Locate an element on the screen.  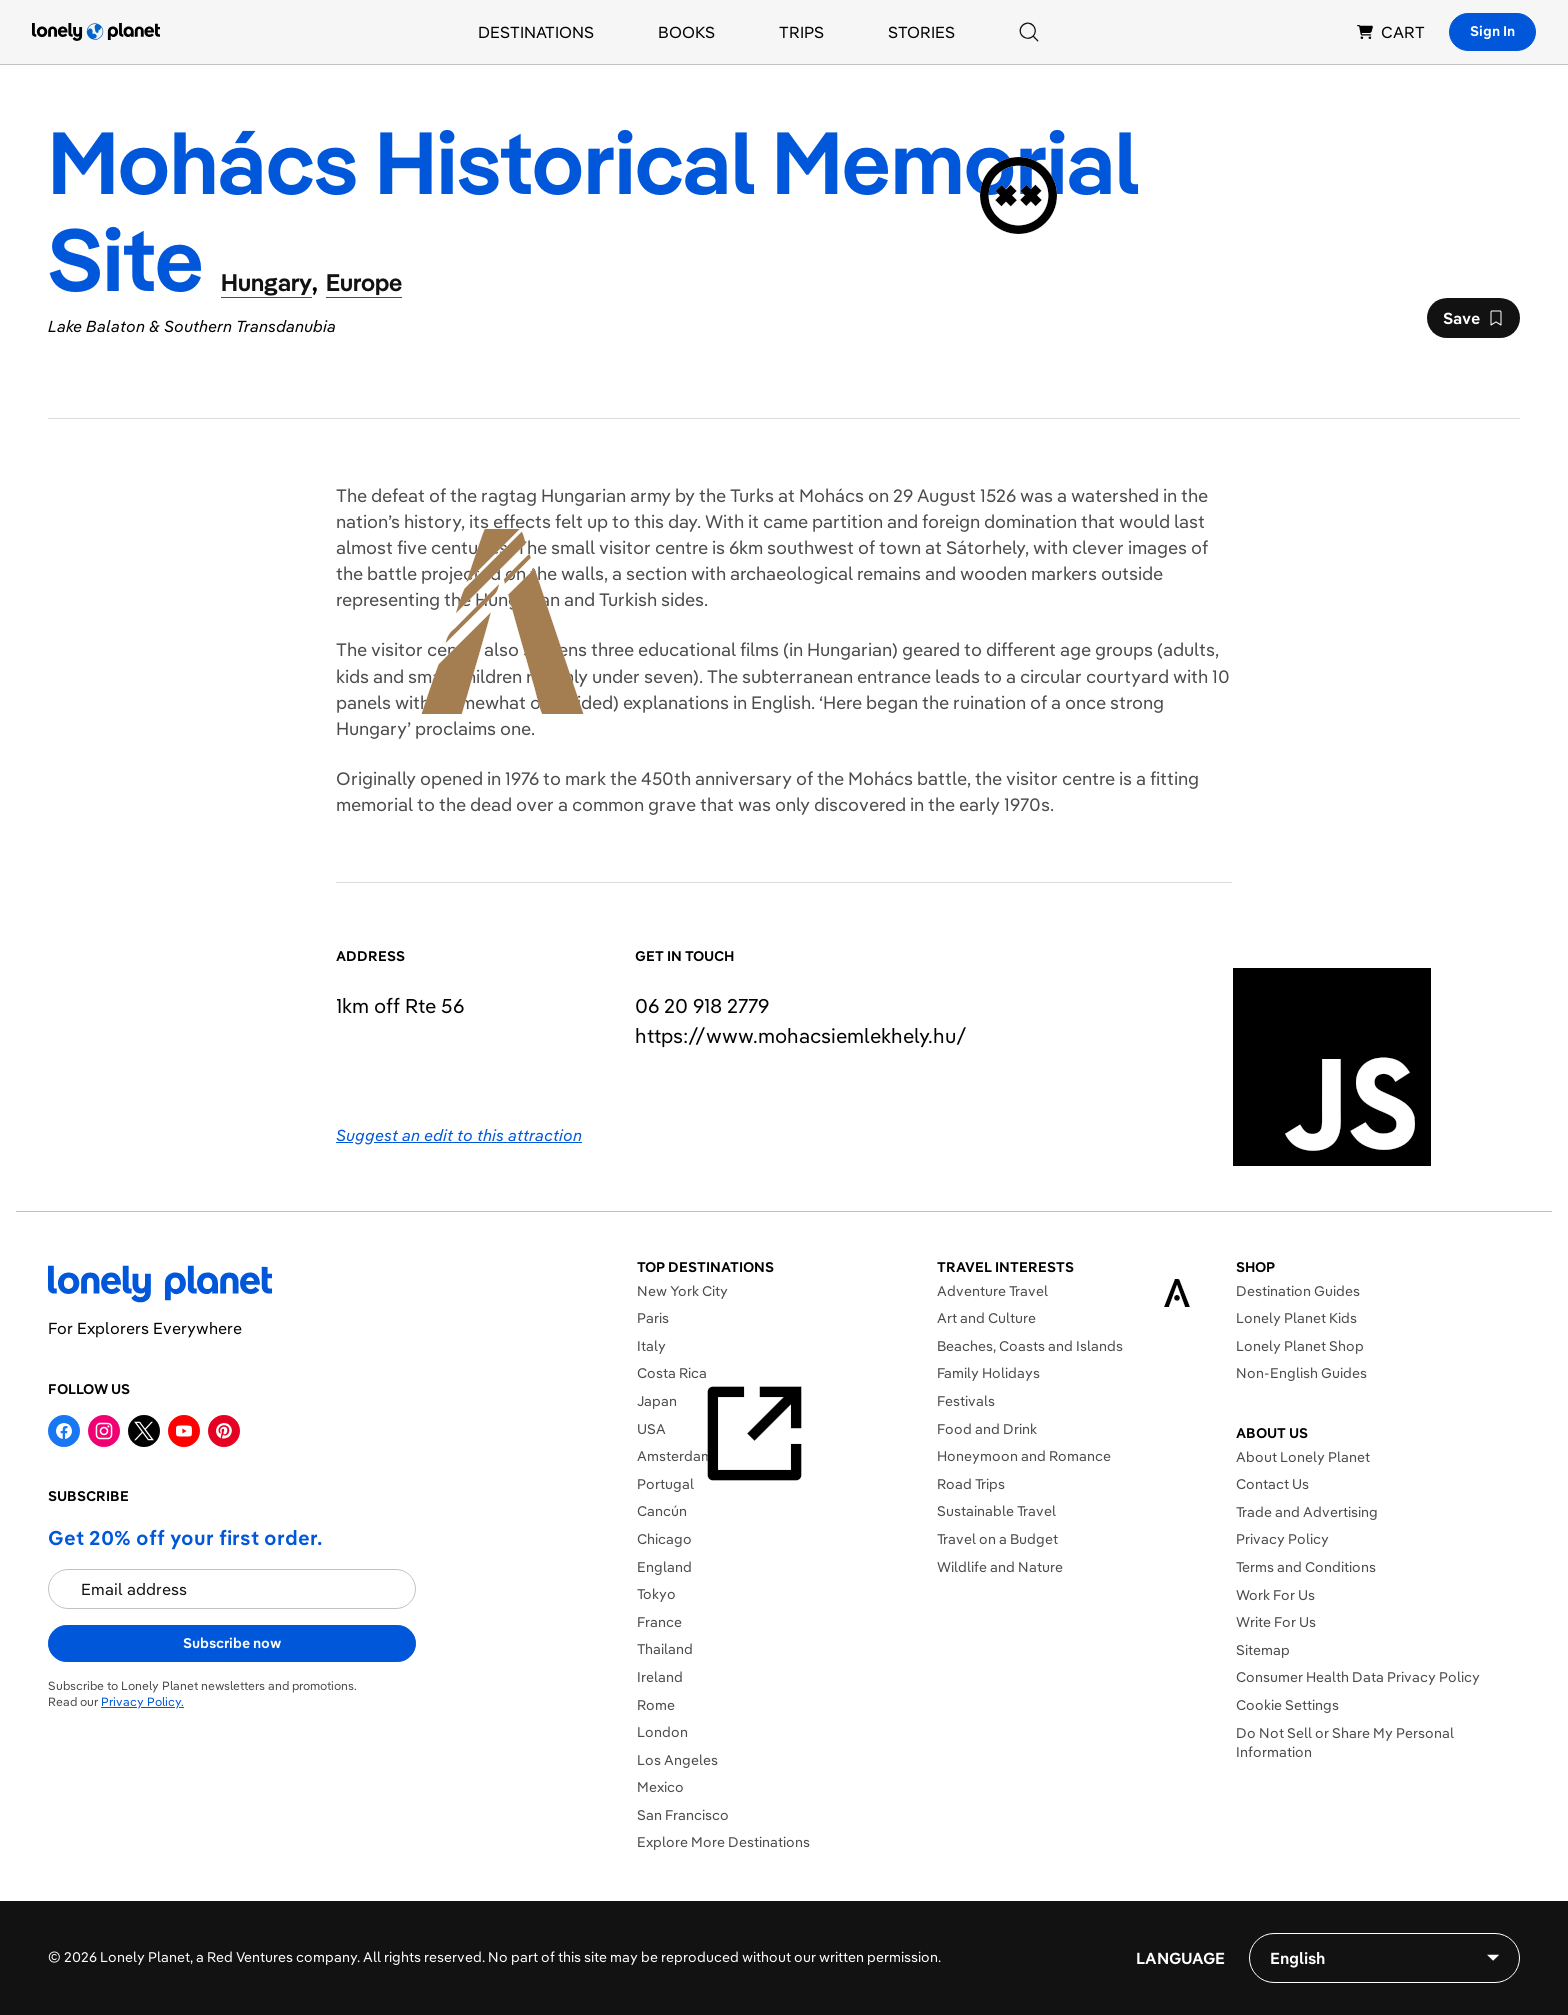
JavaScript programming language logo is located at coordinates (1332, 1067).